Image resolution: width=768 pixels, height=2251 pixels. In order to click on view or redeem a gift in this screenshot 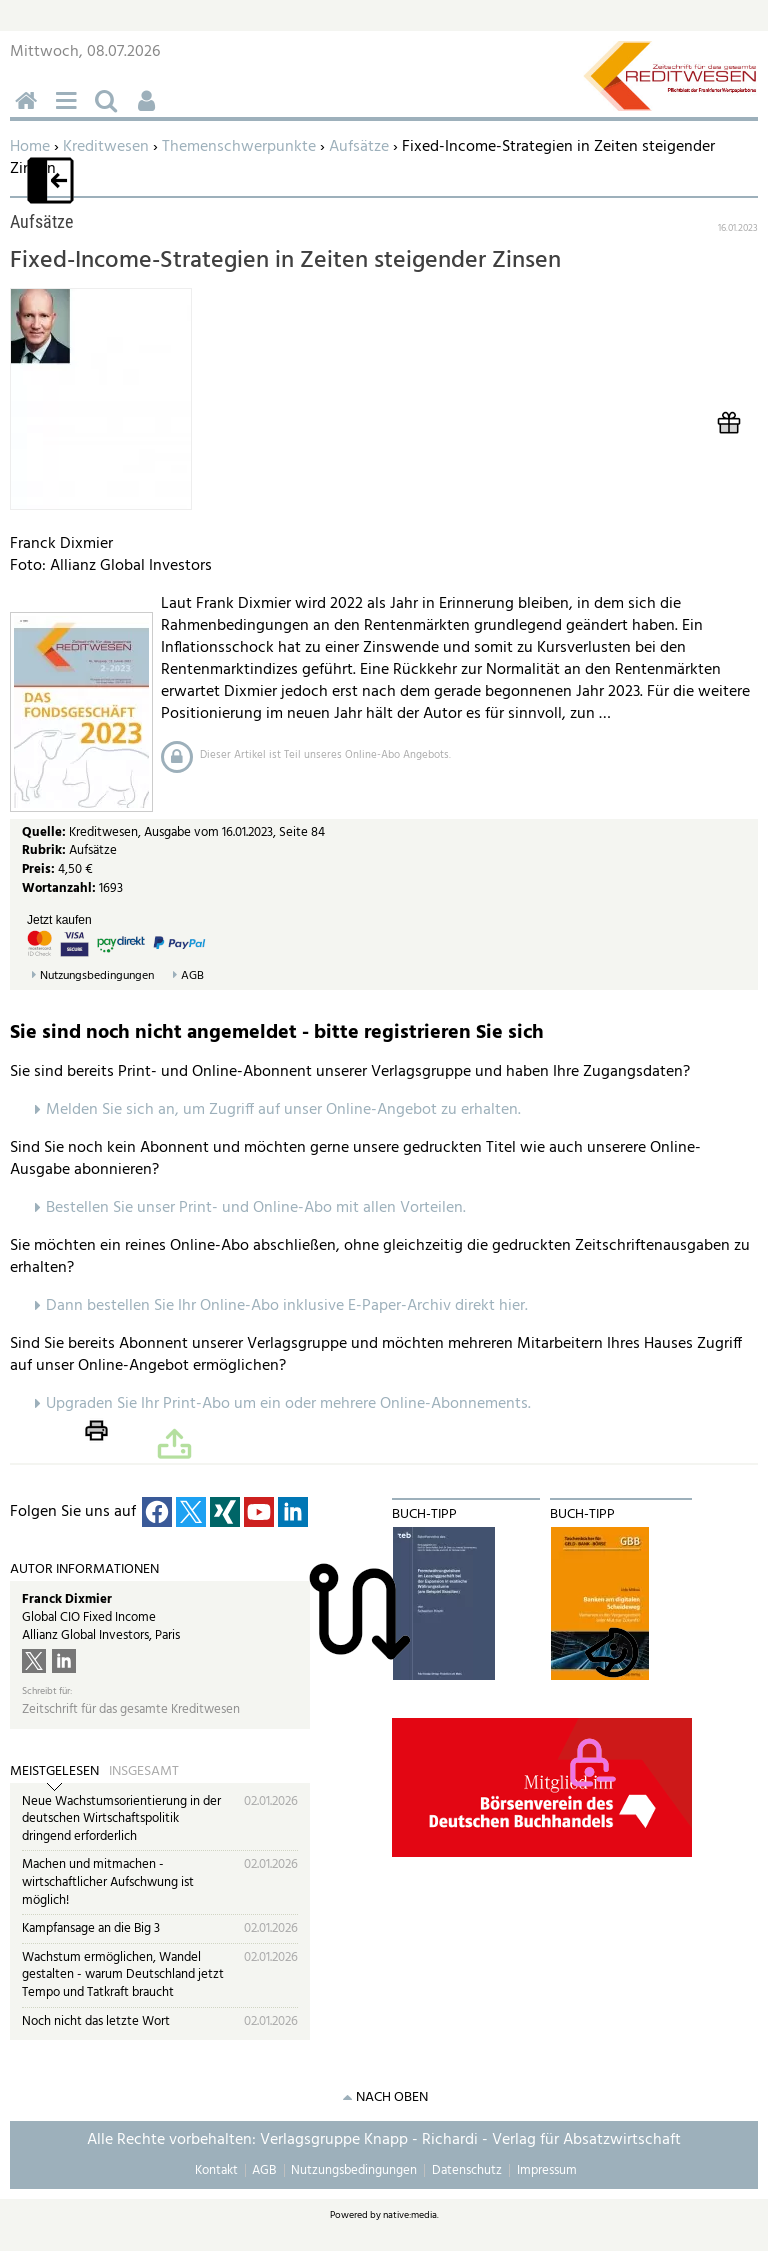, I will do `click(729, 424)`.